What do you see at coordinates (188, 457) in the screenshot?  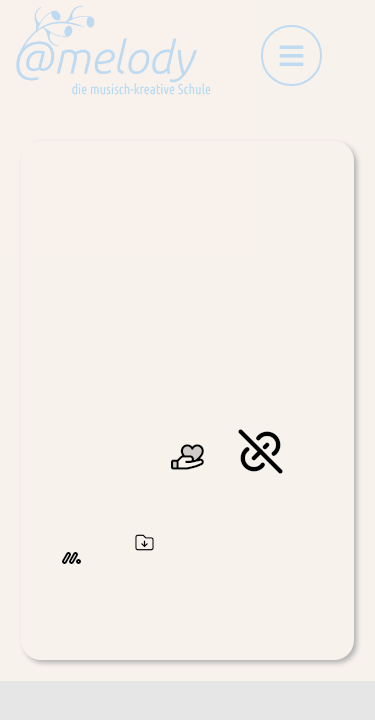 I see `donate or give to charity` at bounding box center [188, 457].